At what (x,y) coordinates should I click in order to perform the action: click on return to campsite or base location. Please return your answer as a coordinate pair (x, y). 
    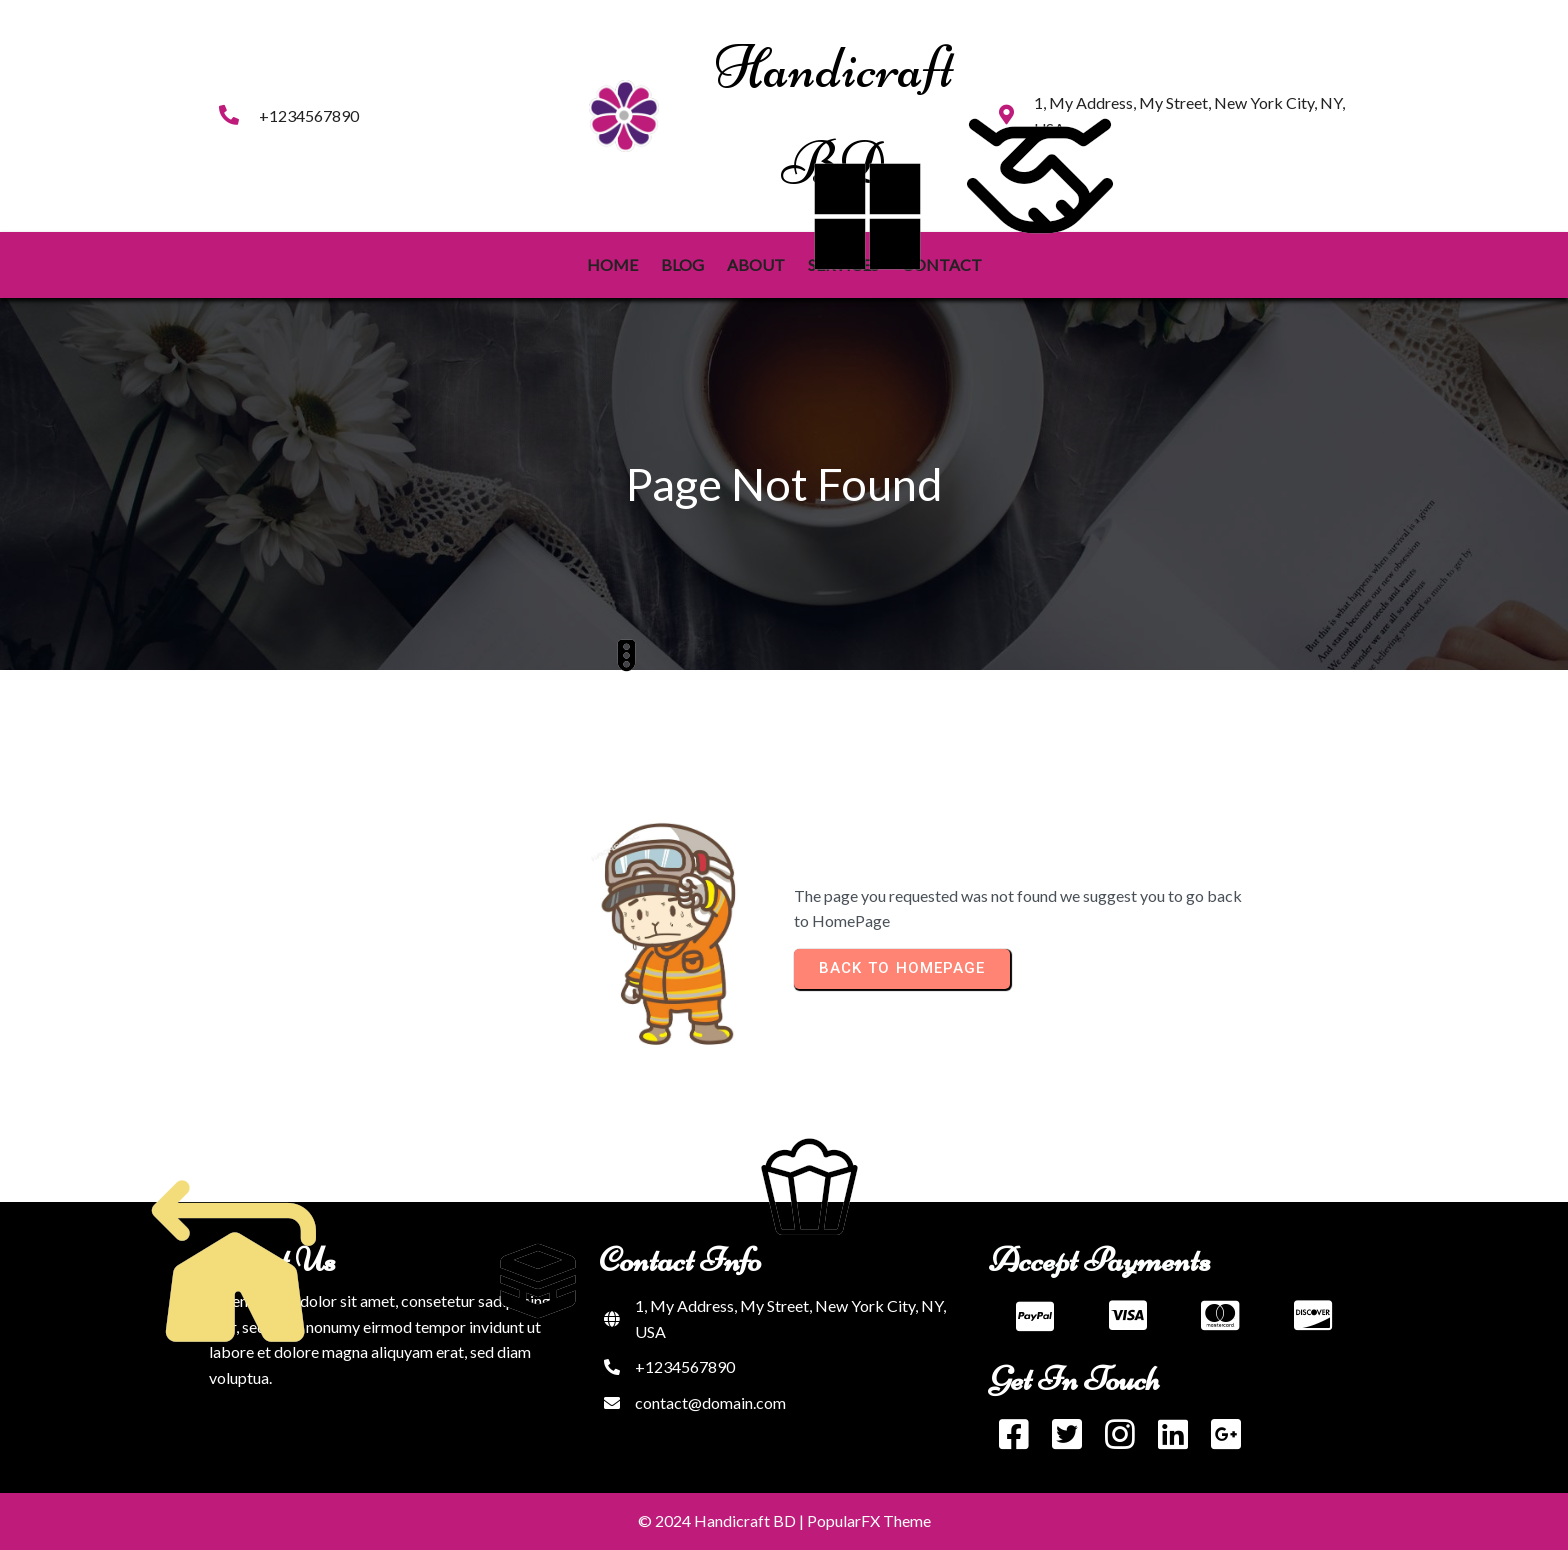
    Looking at the image, I should click on (235, 1261).